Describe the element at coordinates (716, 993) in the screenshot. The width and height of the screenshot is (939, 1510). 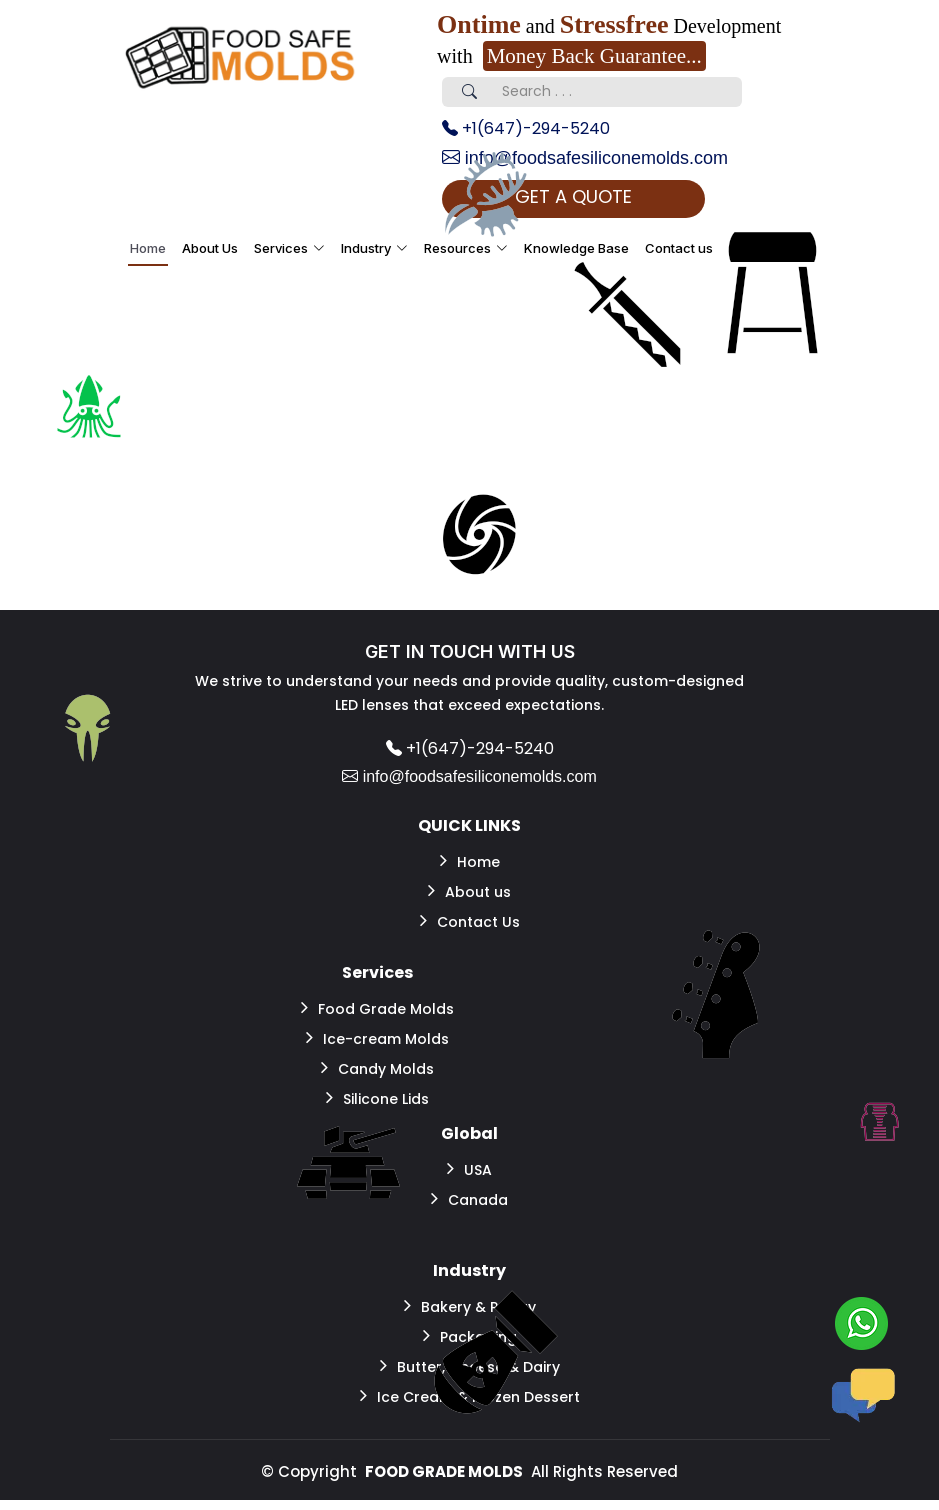
I see `access bass guitar or music settings` at that location.